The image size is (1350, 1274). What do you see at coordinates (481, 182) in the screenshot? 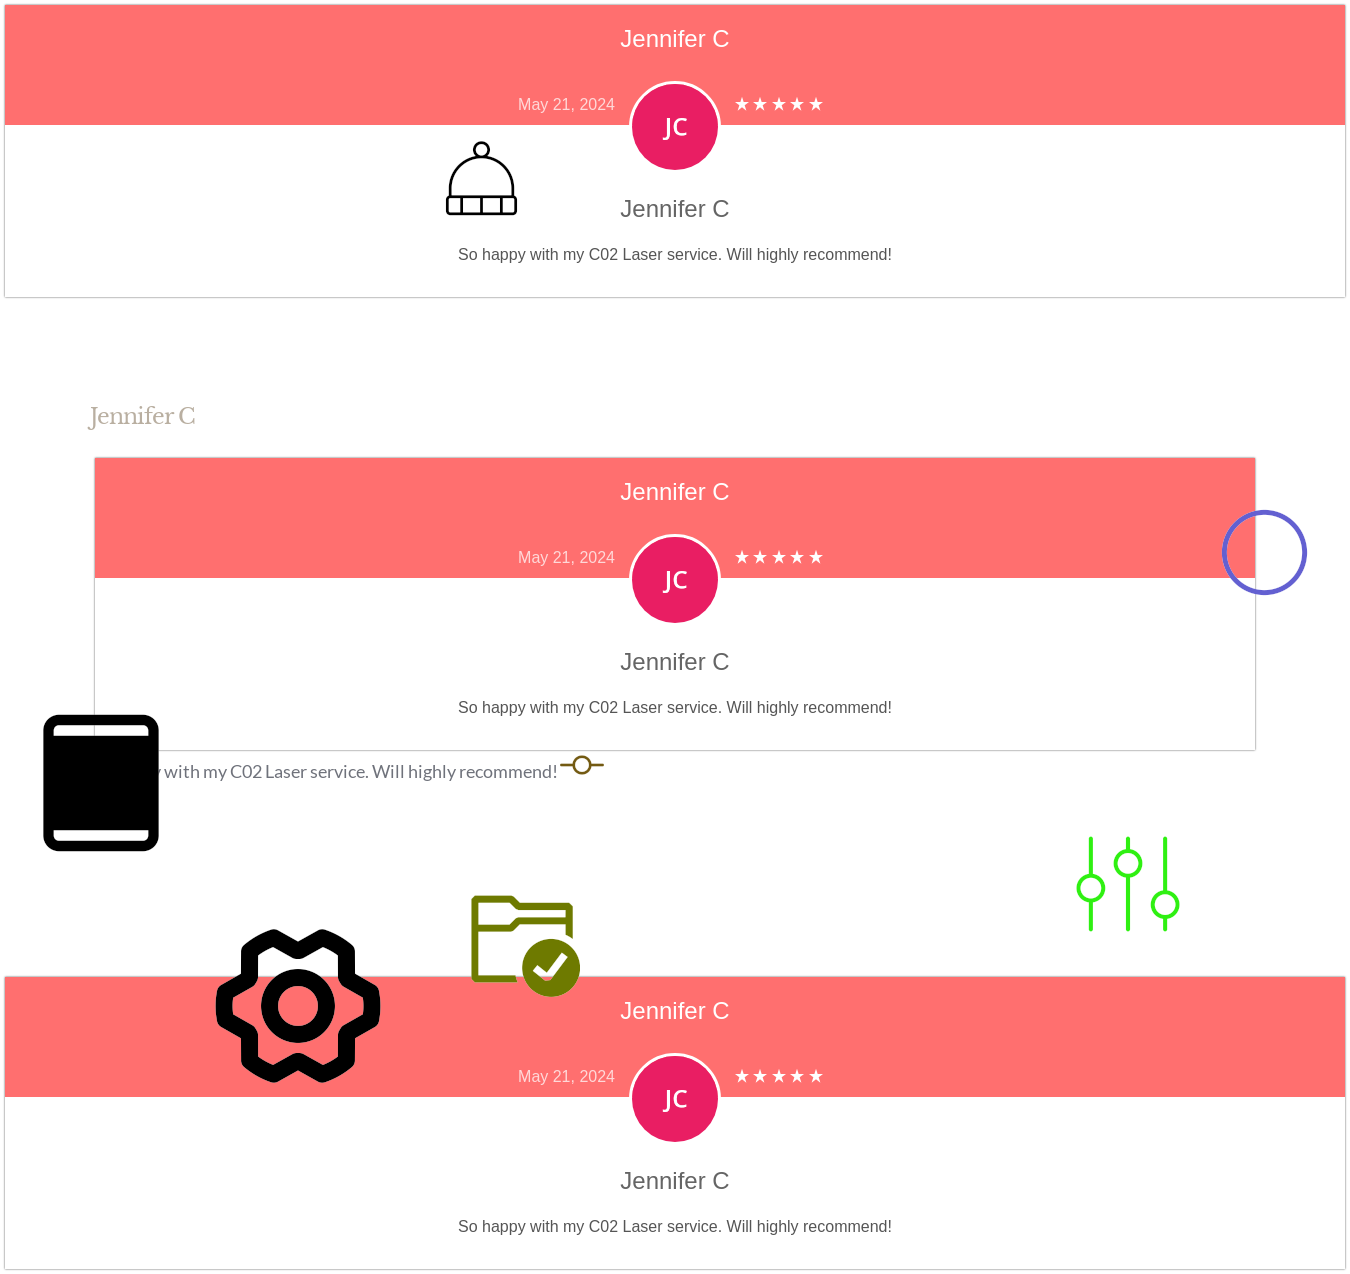
I see `select winter or cold weather clothing category` at bounding box center [481, 182].